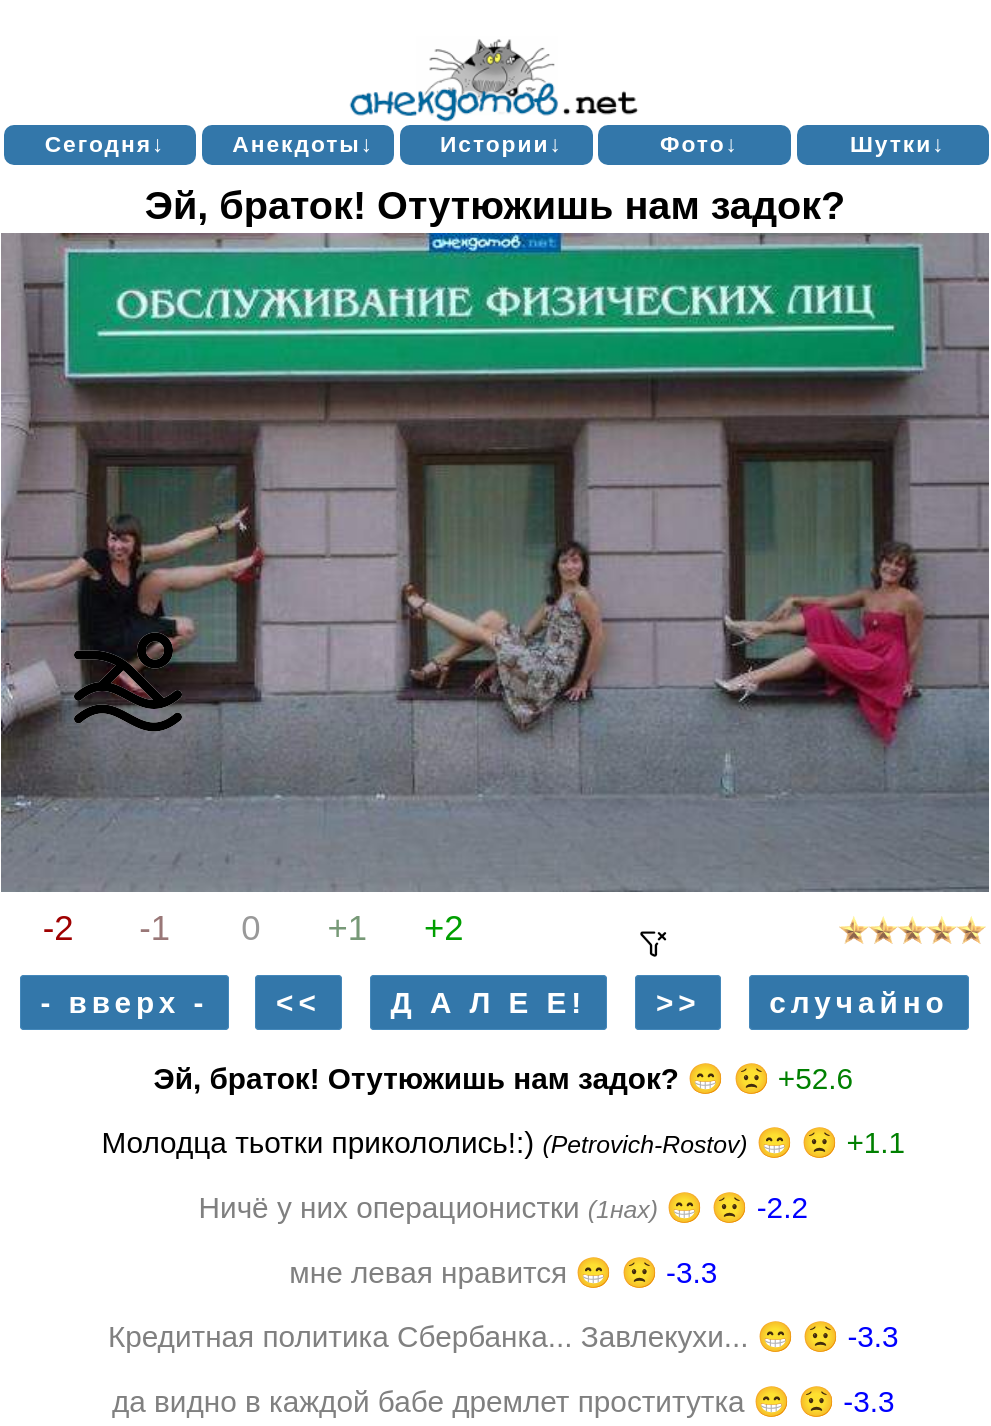 This screenshot has width=991, height=1426. What do you see at coordinates (128, 682) in the screenshot?
I see `access swimming or aquatic activities` at bounding box center [128, 682].